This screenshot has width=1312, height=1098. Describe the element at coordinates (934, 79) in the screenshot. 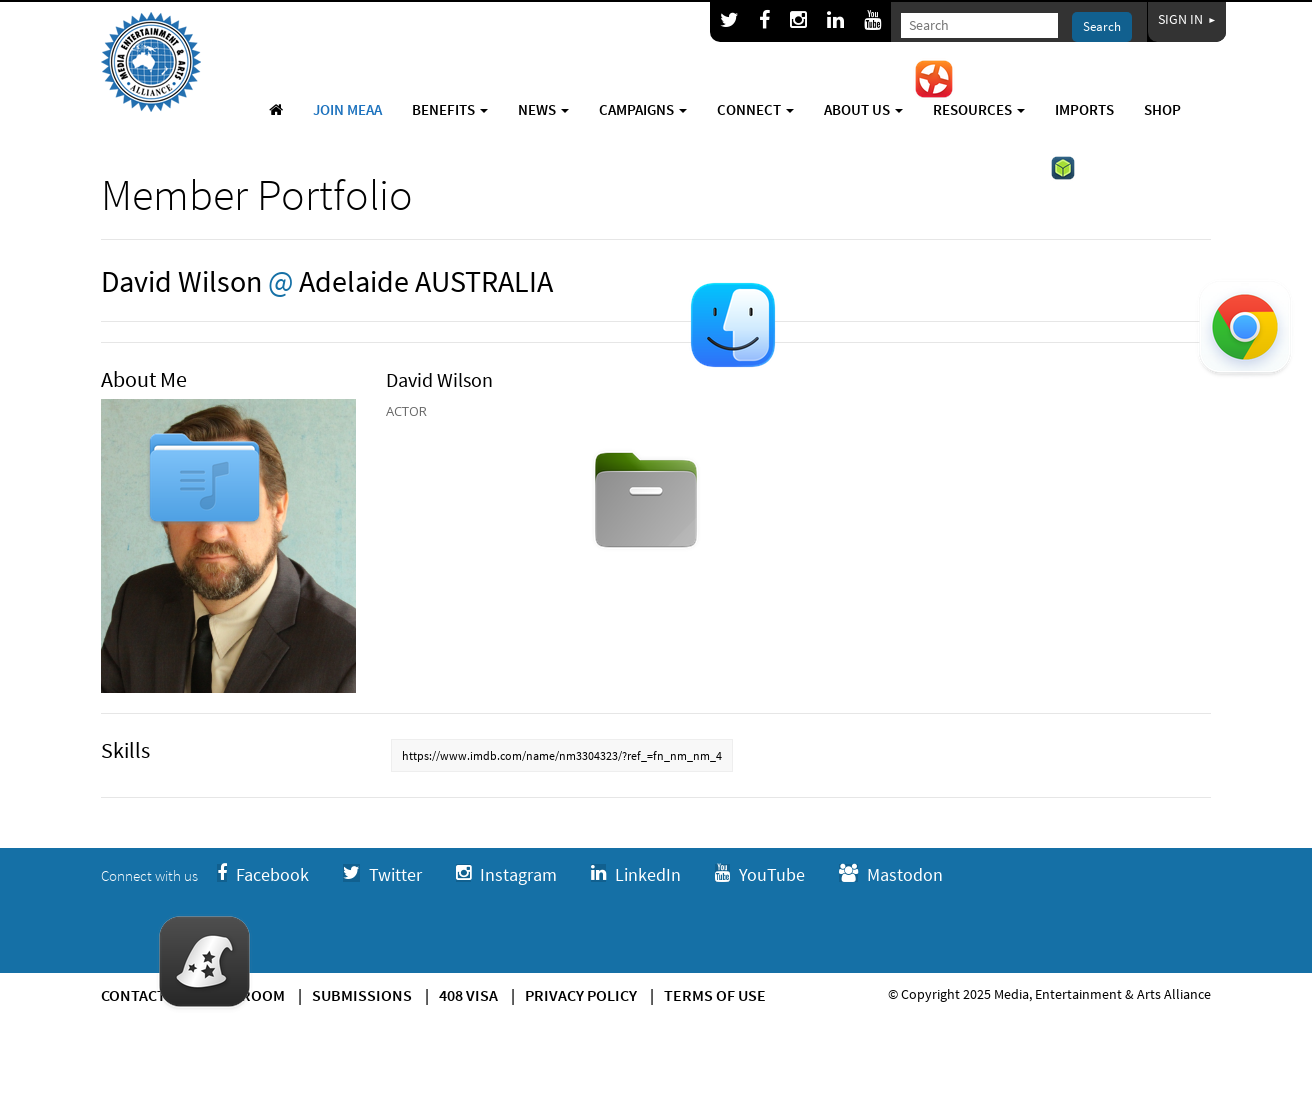

I see `launch Team Fortress 2` at that location.